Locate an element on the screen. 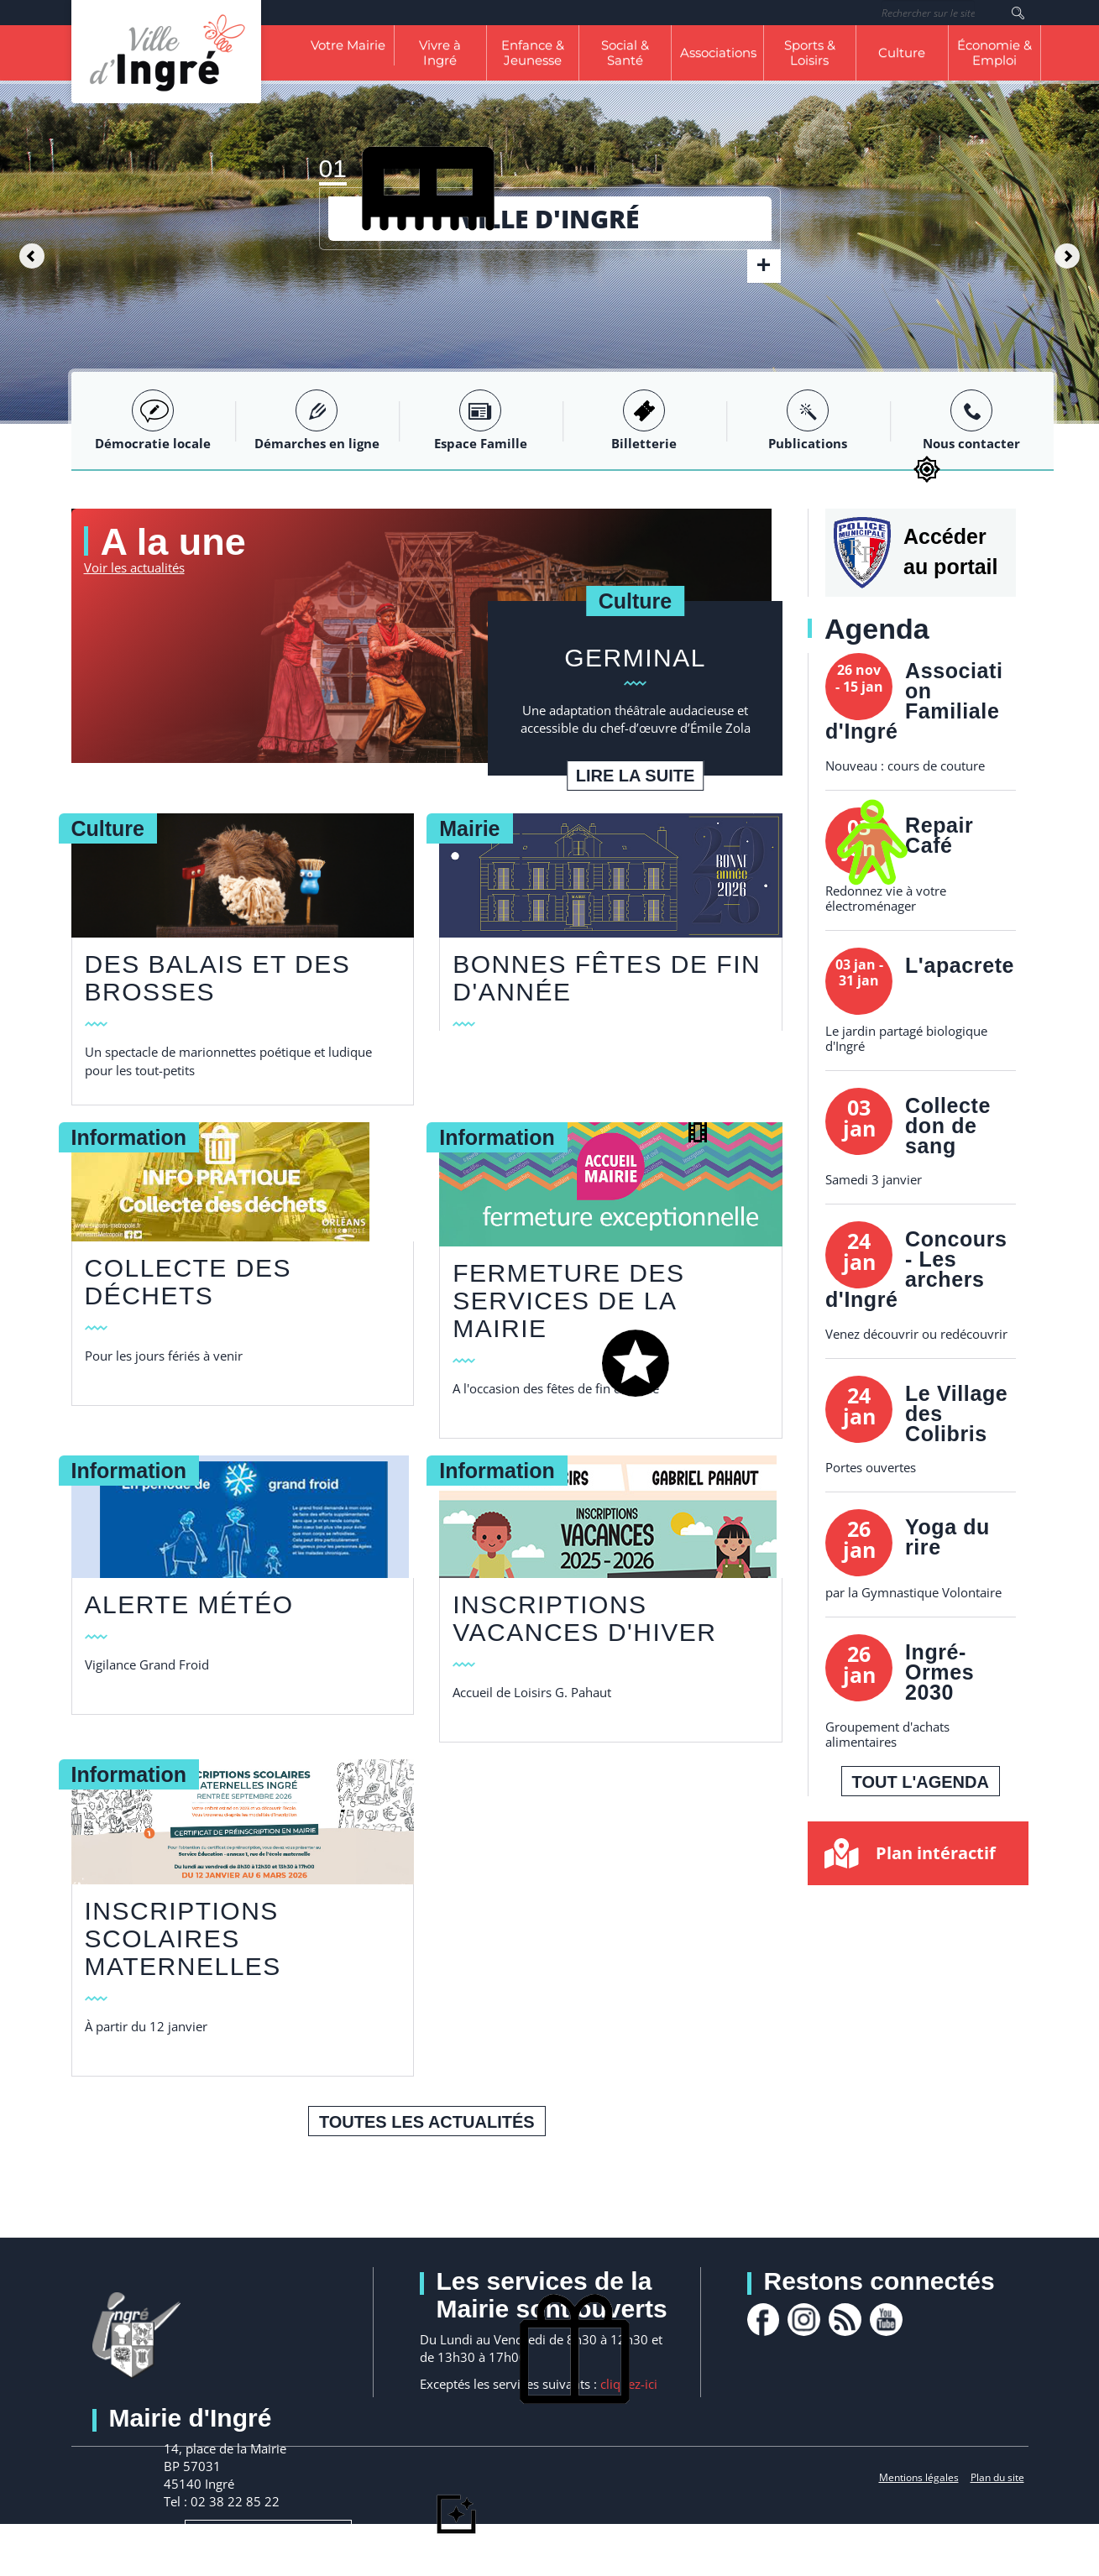  view device memory or RAM usage is located at coordinates (428, 186).